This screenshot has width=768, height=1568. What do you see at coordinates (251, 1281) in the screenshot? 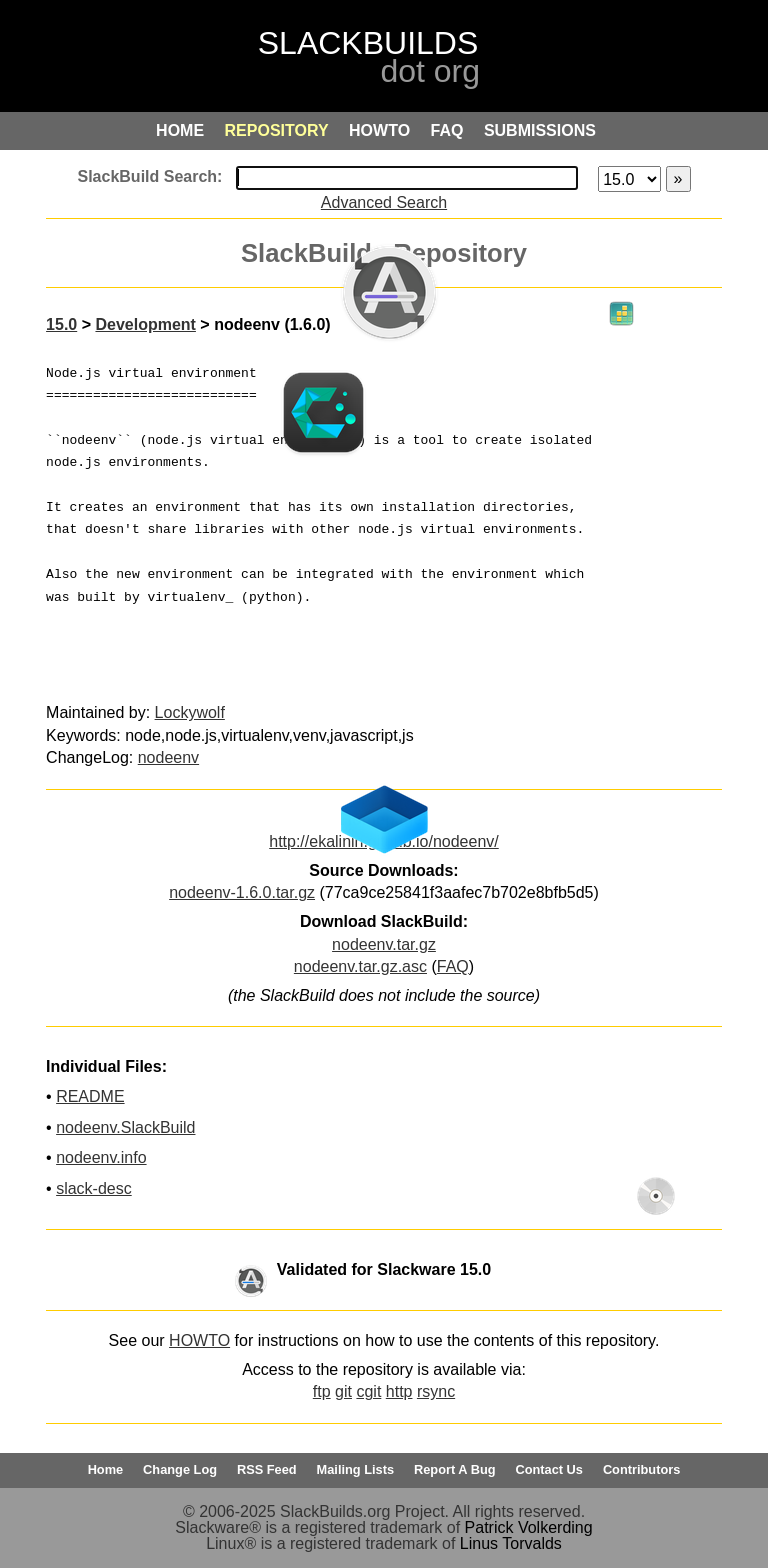
I see `check for and install system software updates` at bounding box center [251, 1281].